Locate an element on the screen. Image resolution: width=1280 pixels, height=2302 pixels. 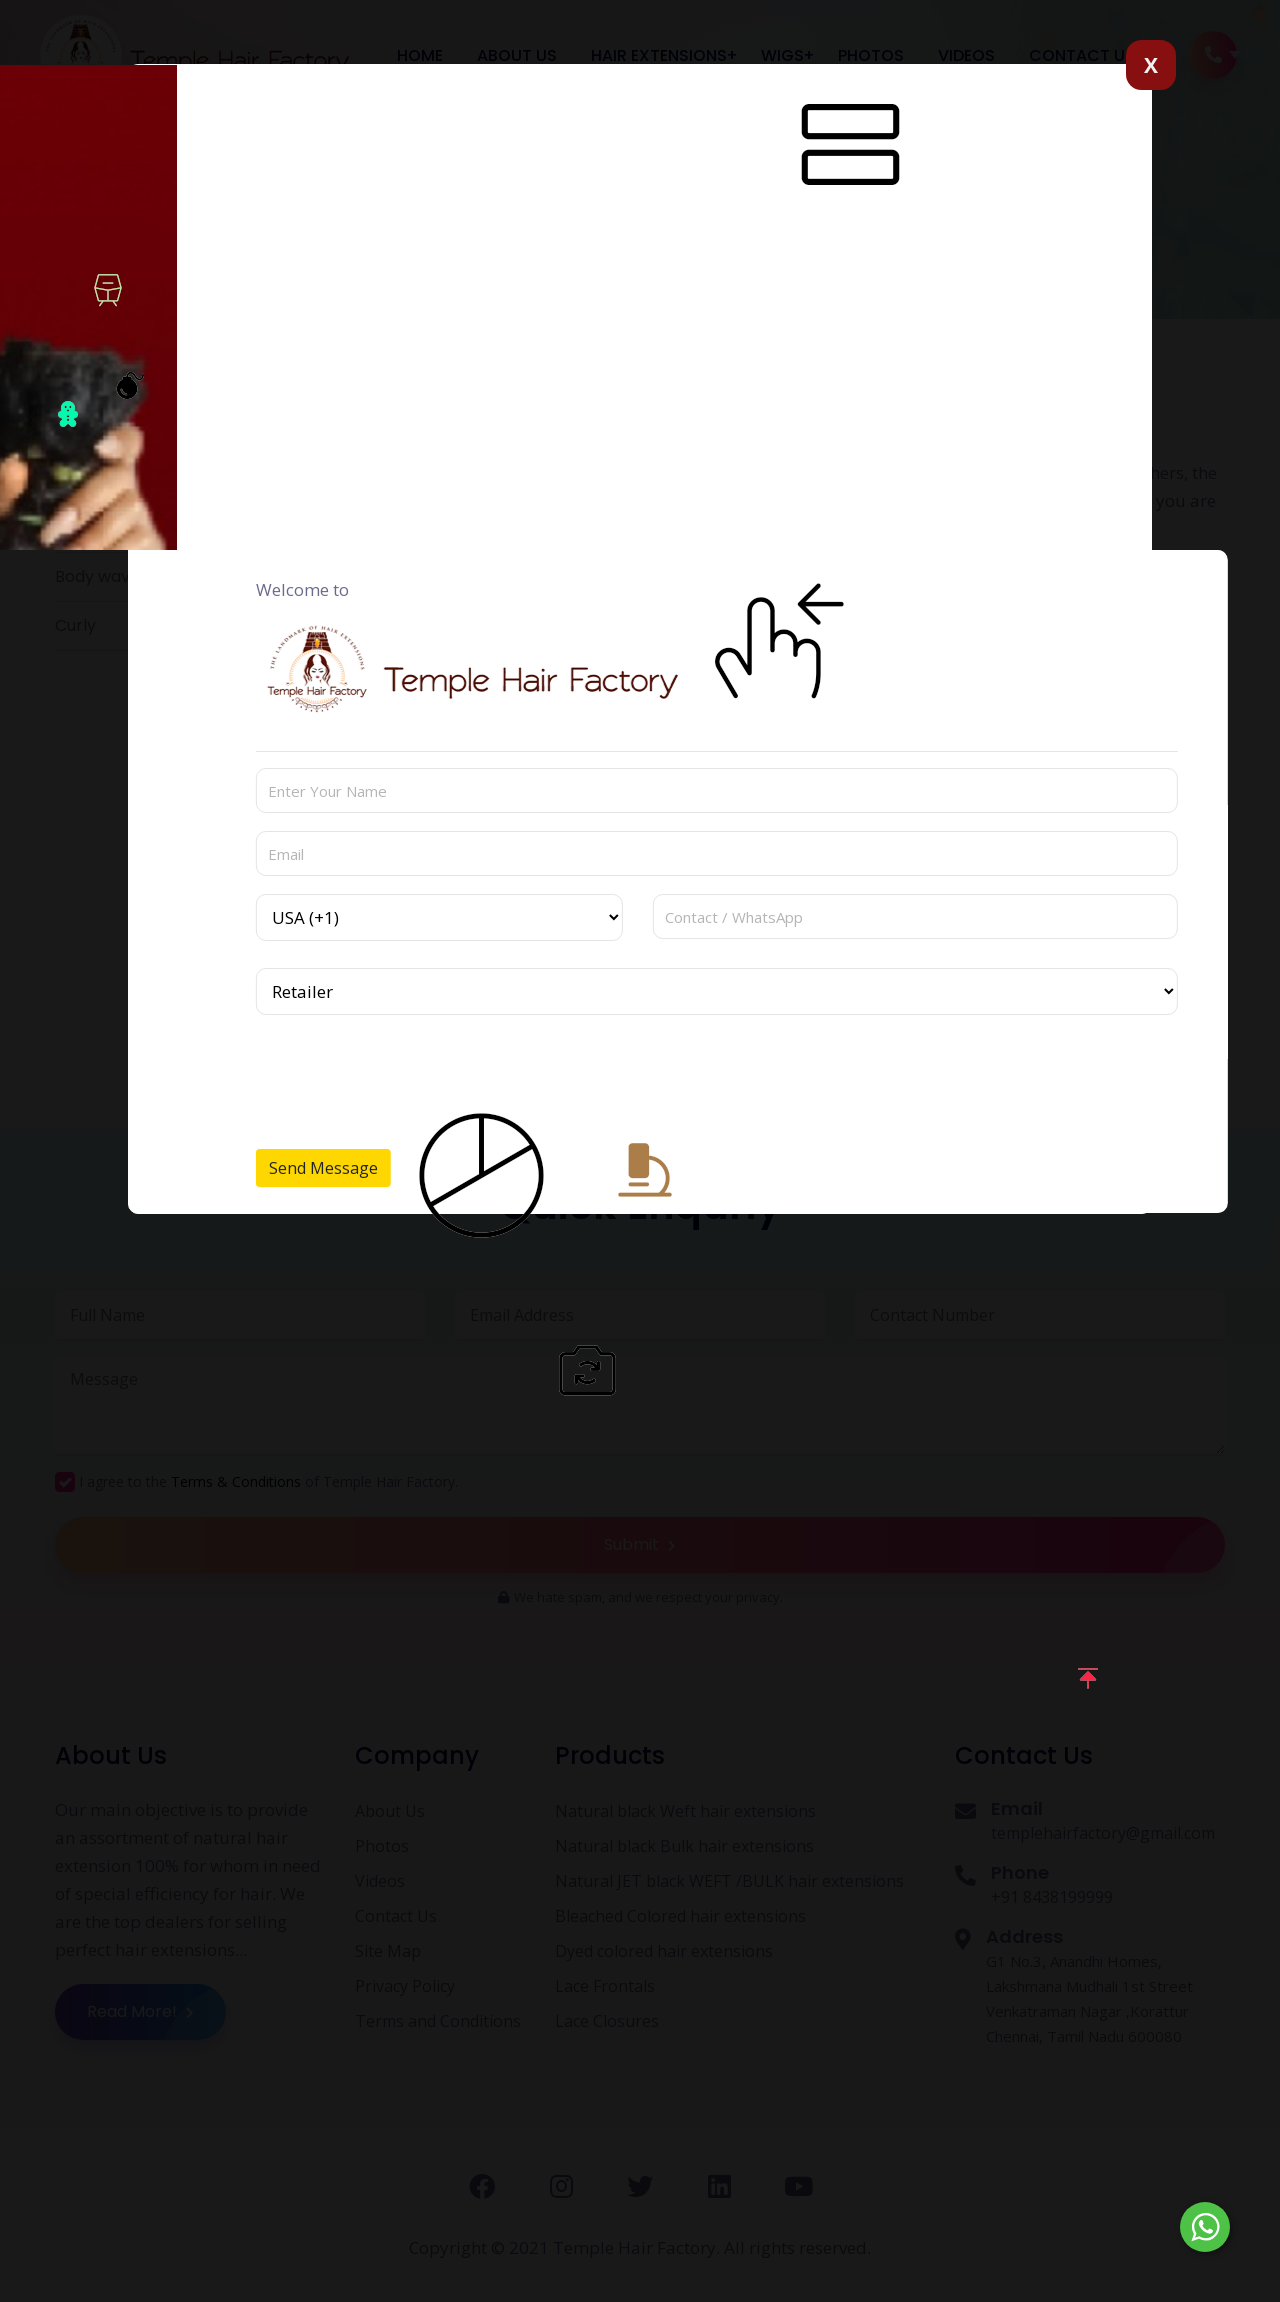
switch between front and rear camera is located at coordinates (587, 1371).